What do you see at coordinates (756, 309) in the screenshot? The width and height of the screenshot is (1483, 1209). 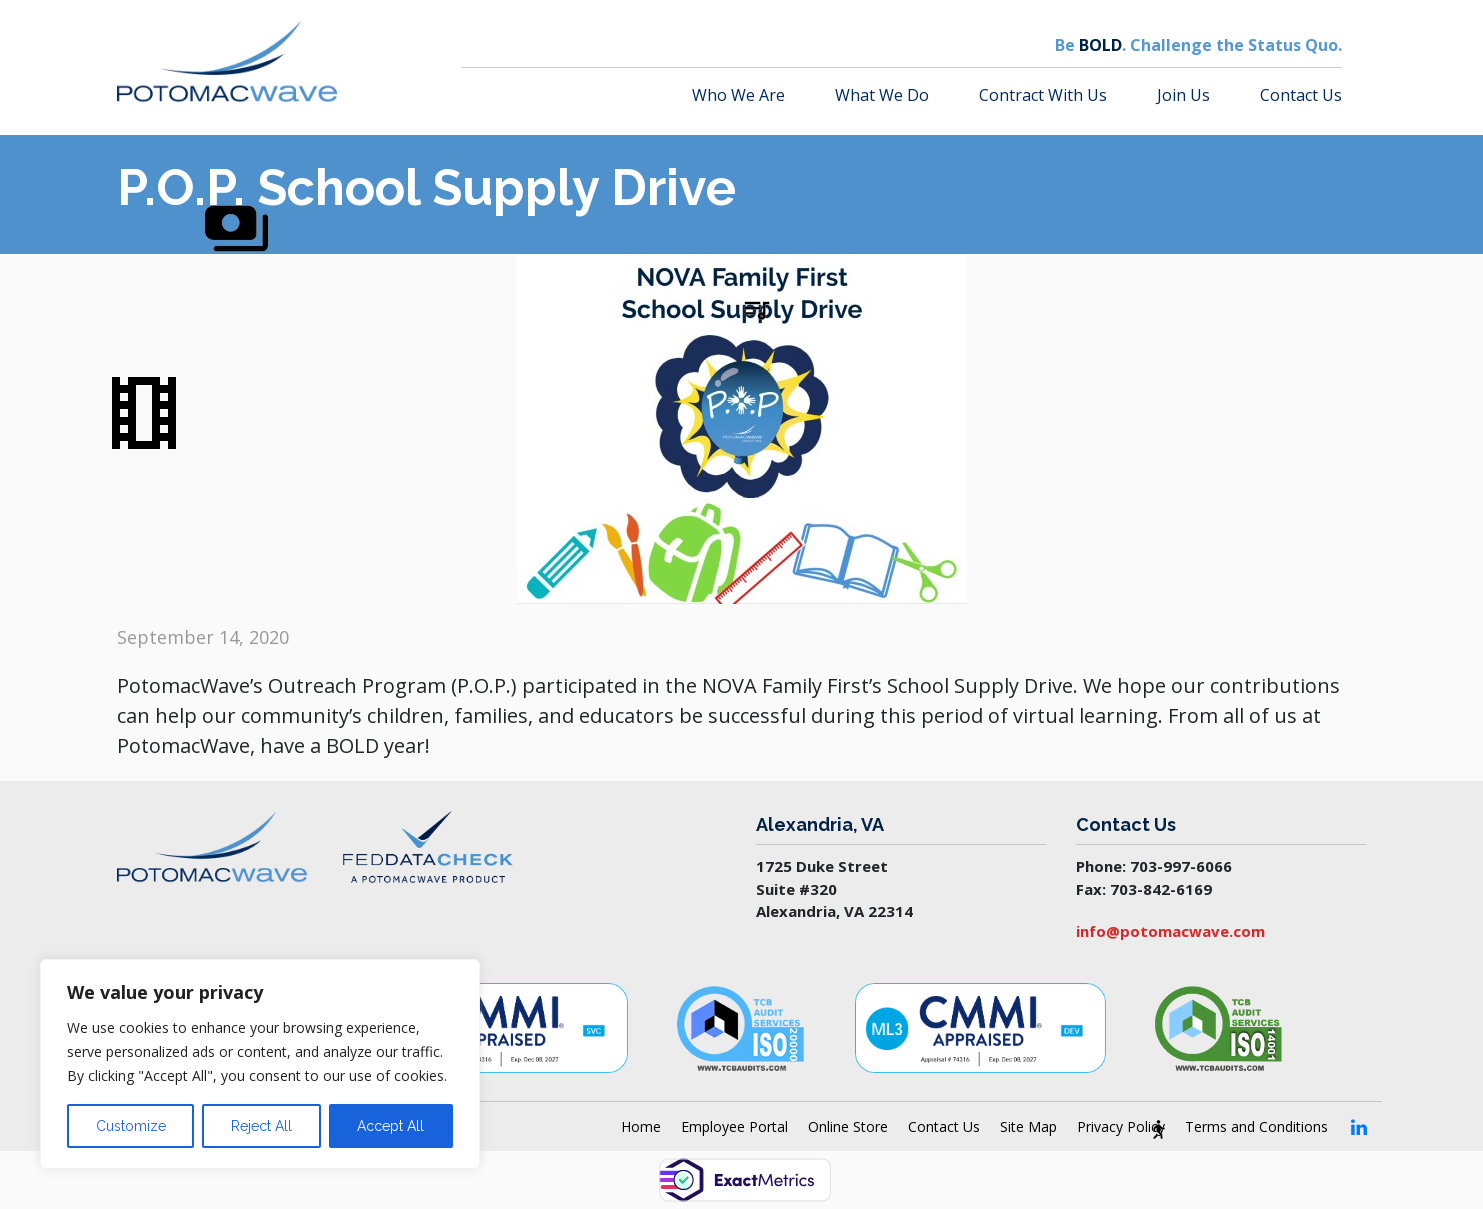 I see `view music queue or playlist` at bounding box center [756, 309].